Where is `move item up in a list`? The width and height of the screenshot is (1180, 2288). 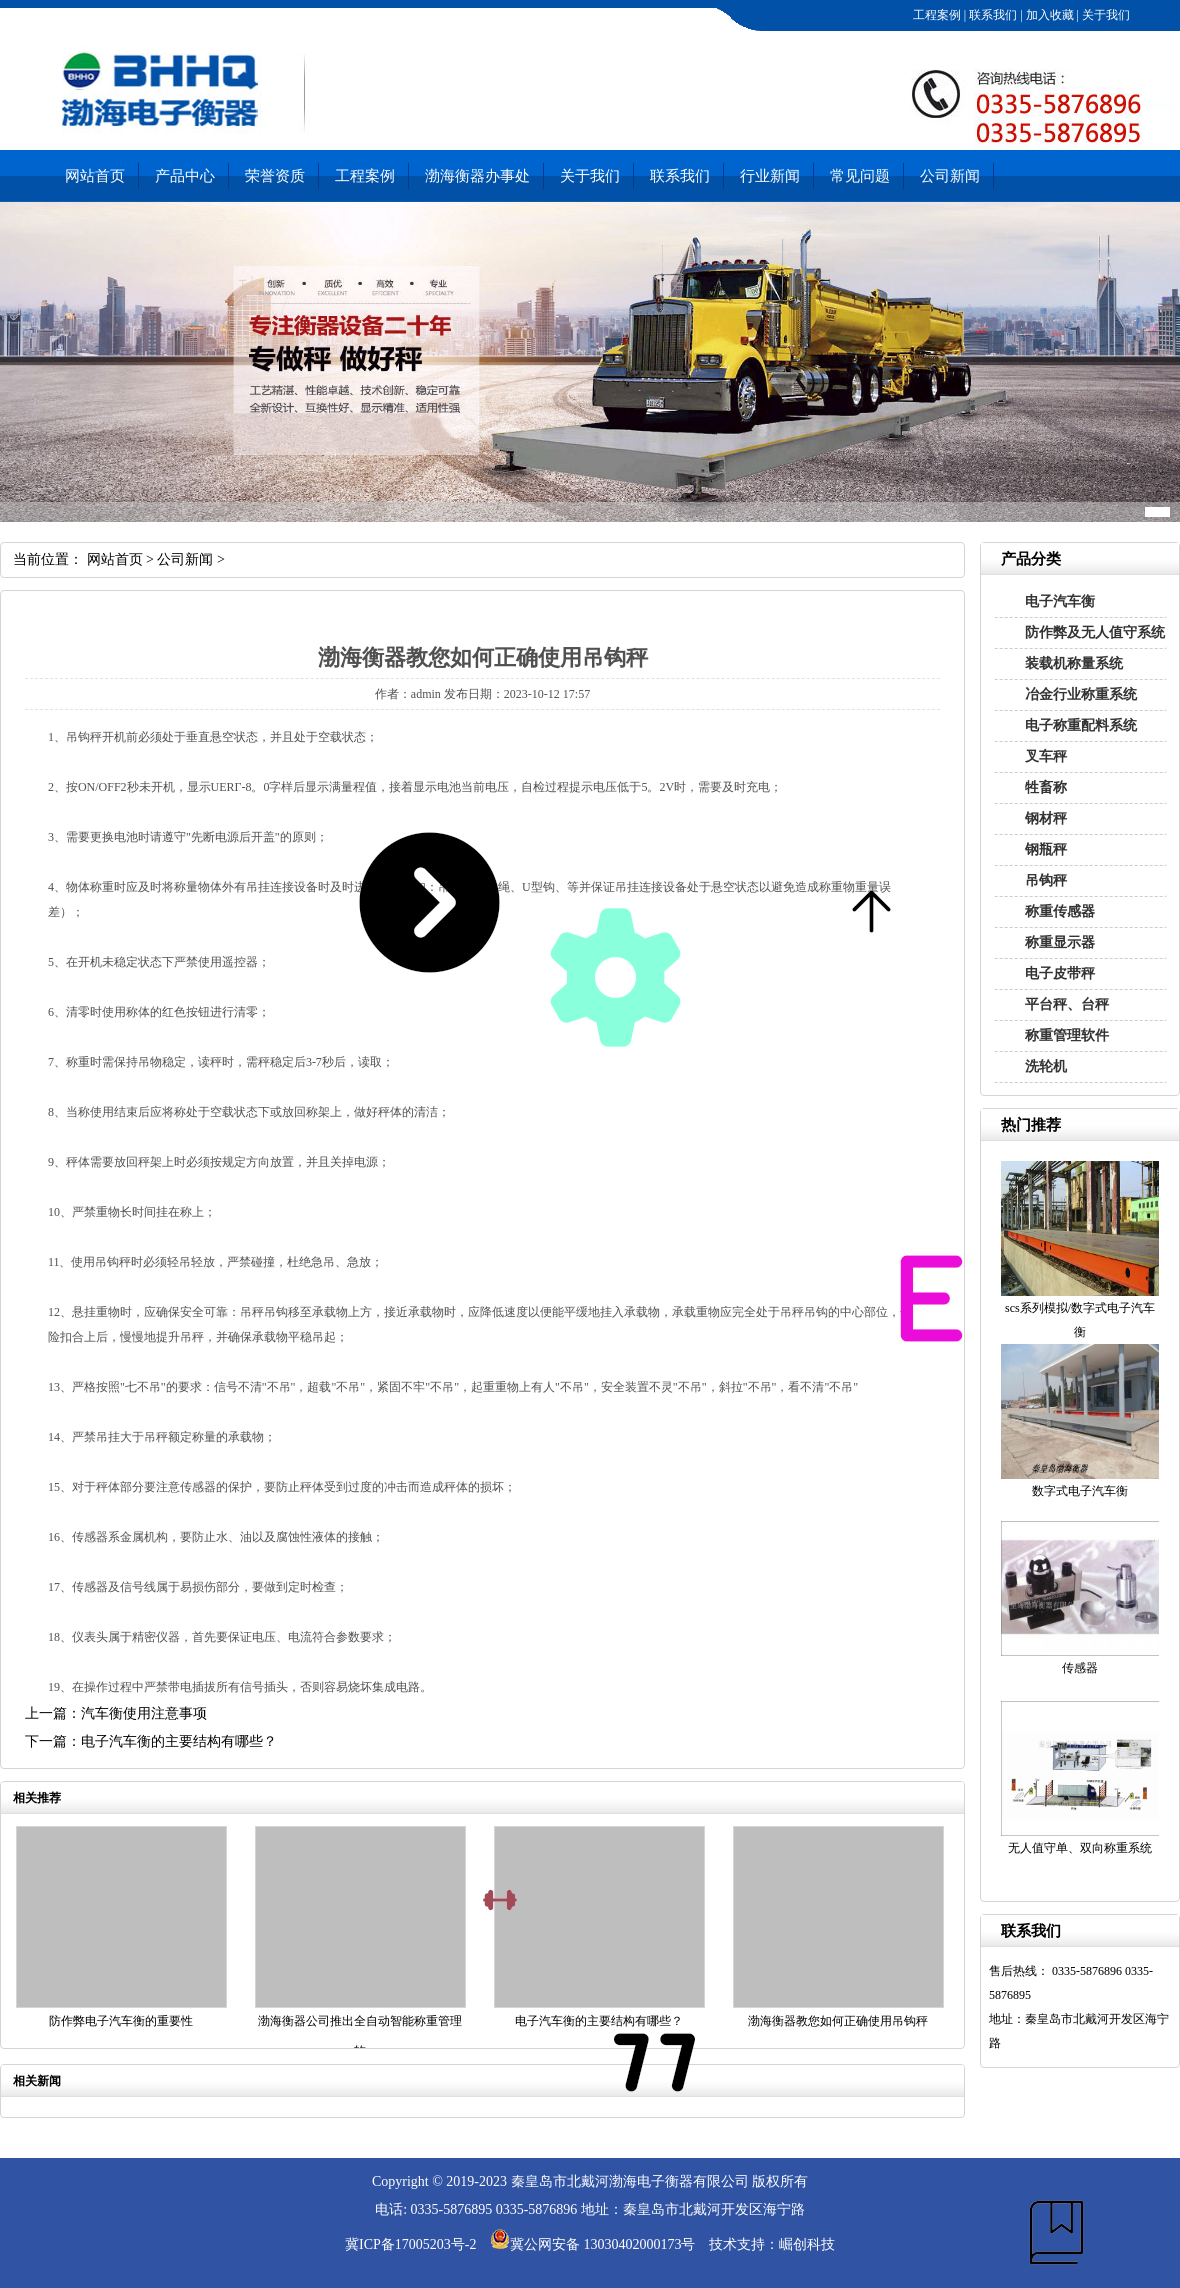
move item up in a list is located at coordinates (871, 911).